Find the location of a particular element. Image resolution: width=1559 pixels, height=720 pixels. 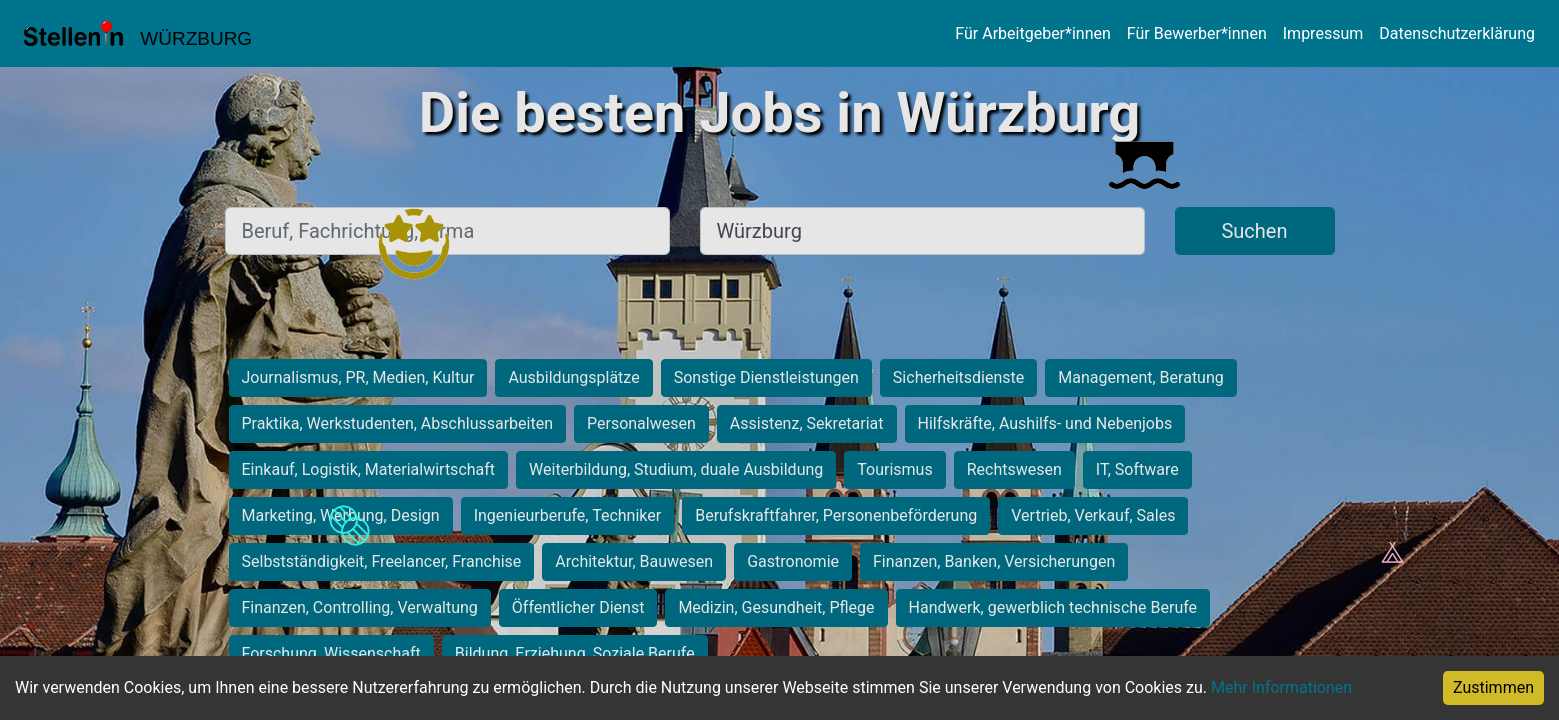

exclude overlapping elements from selection is located at coordinates (349, 525).